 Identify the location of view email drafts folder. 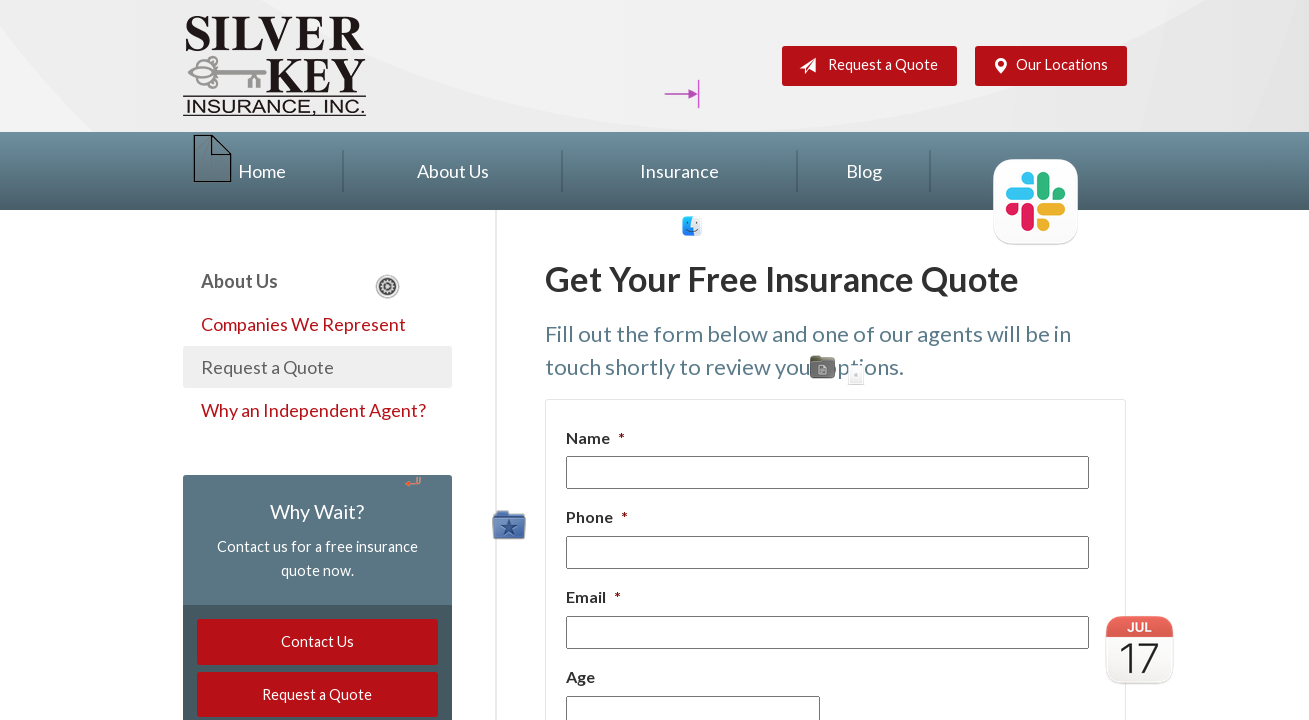
(212, 158).